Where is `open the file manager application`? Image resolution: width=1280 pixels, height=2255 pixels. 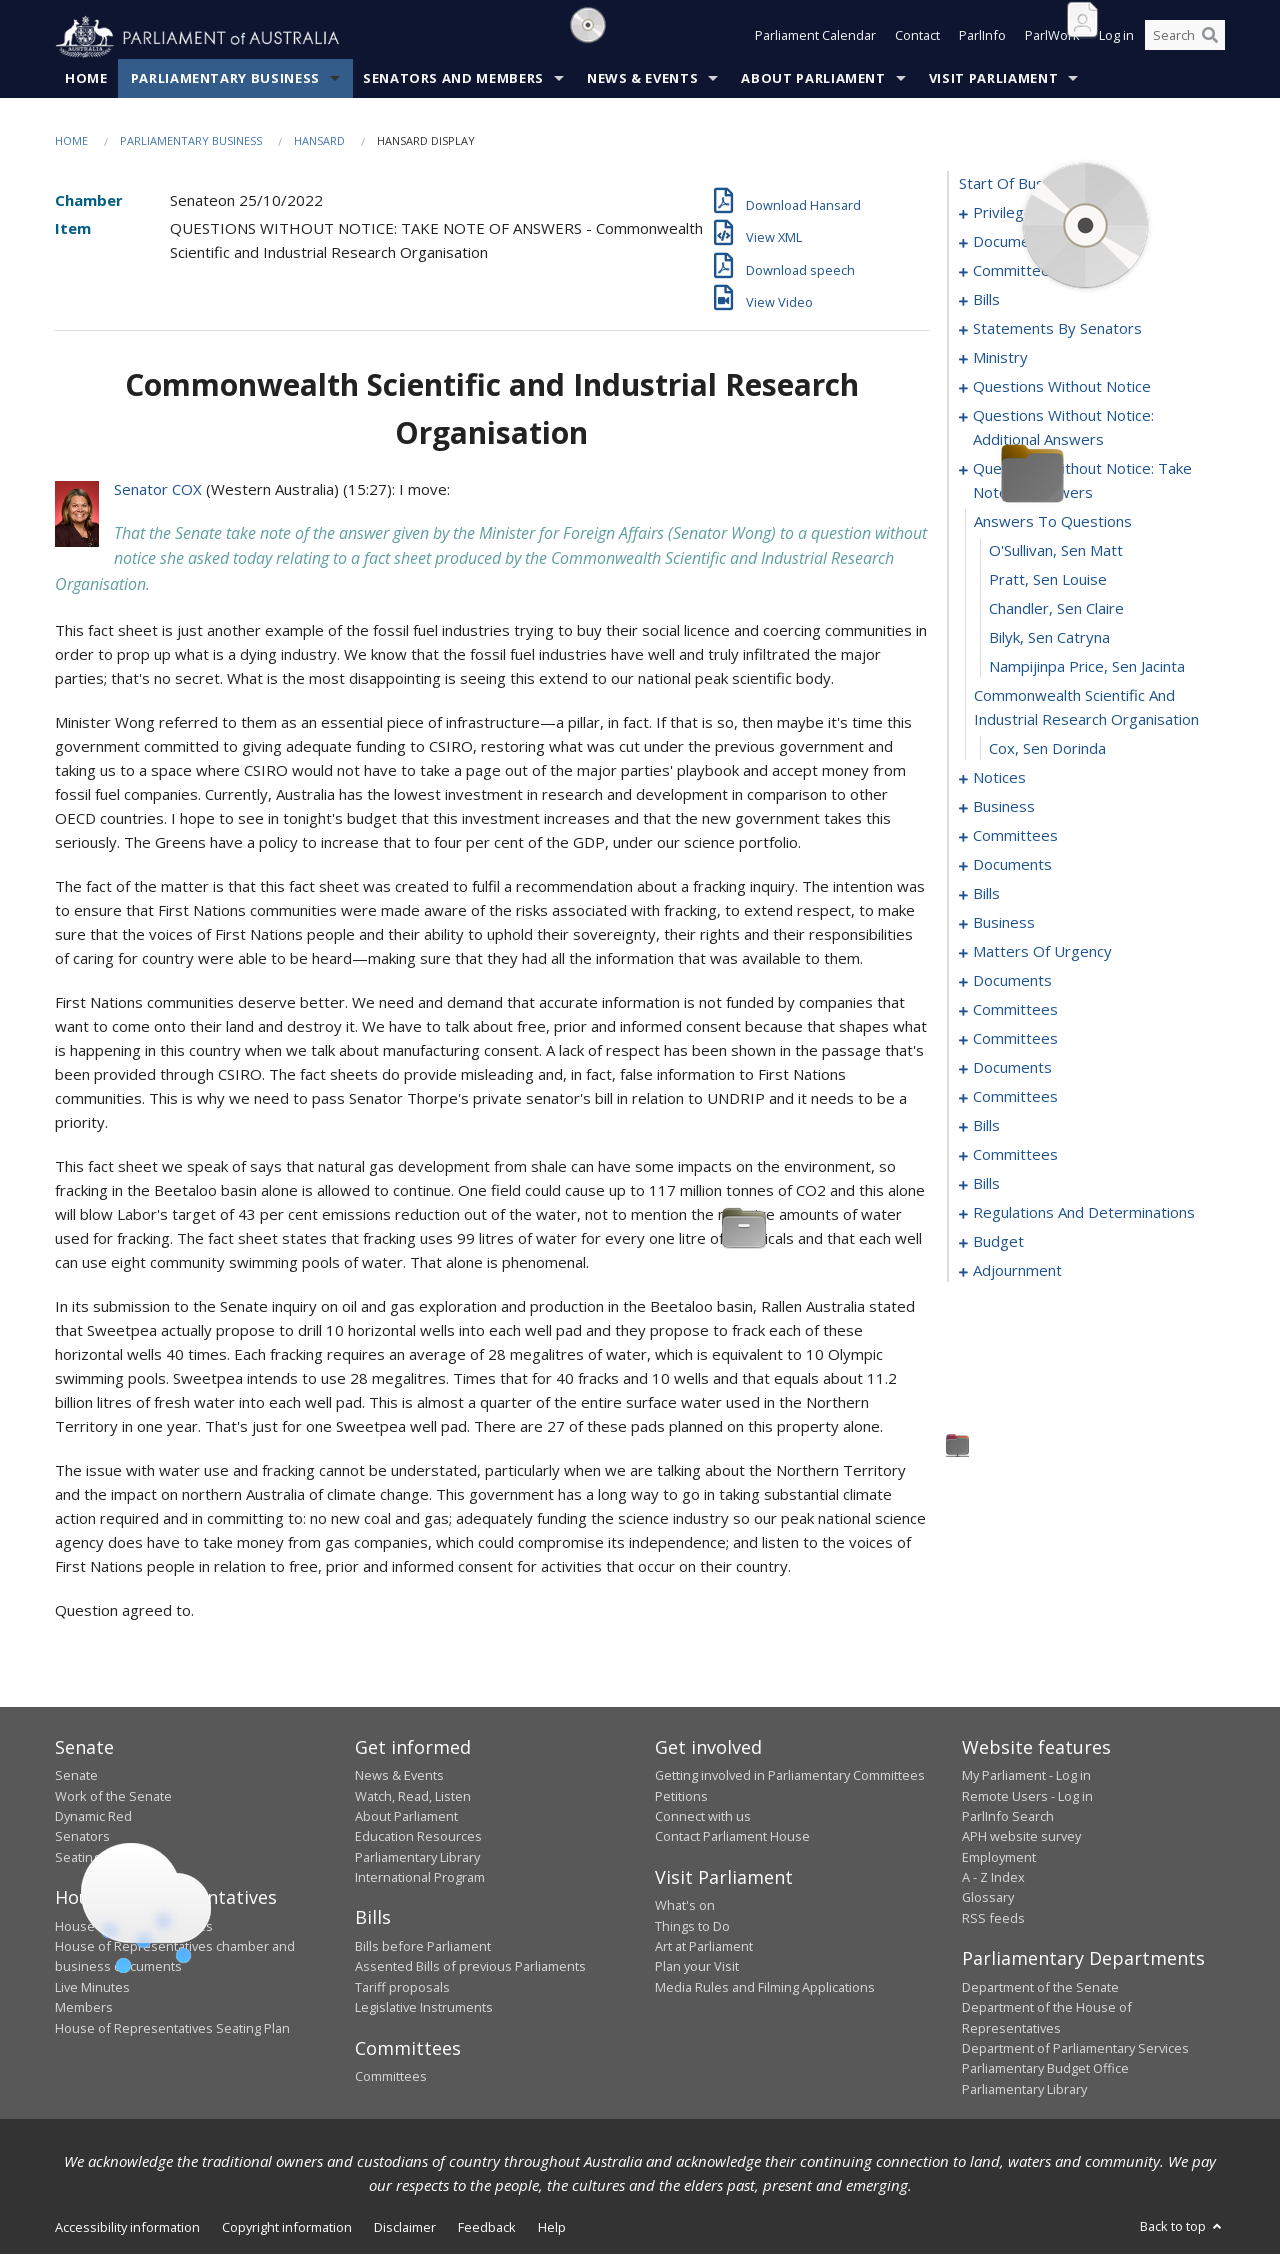 open the file manager application is located at coordinates (744, 1228).